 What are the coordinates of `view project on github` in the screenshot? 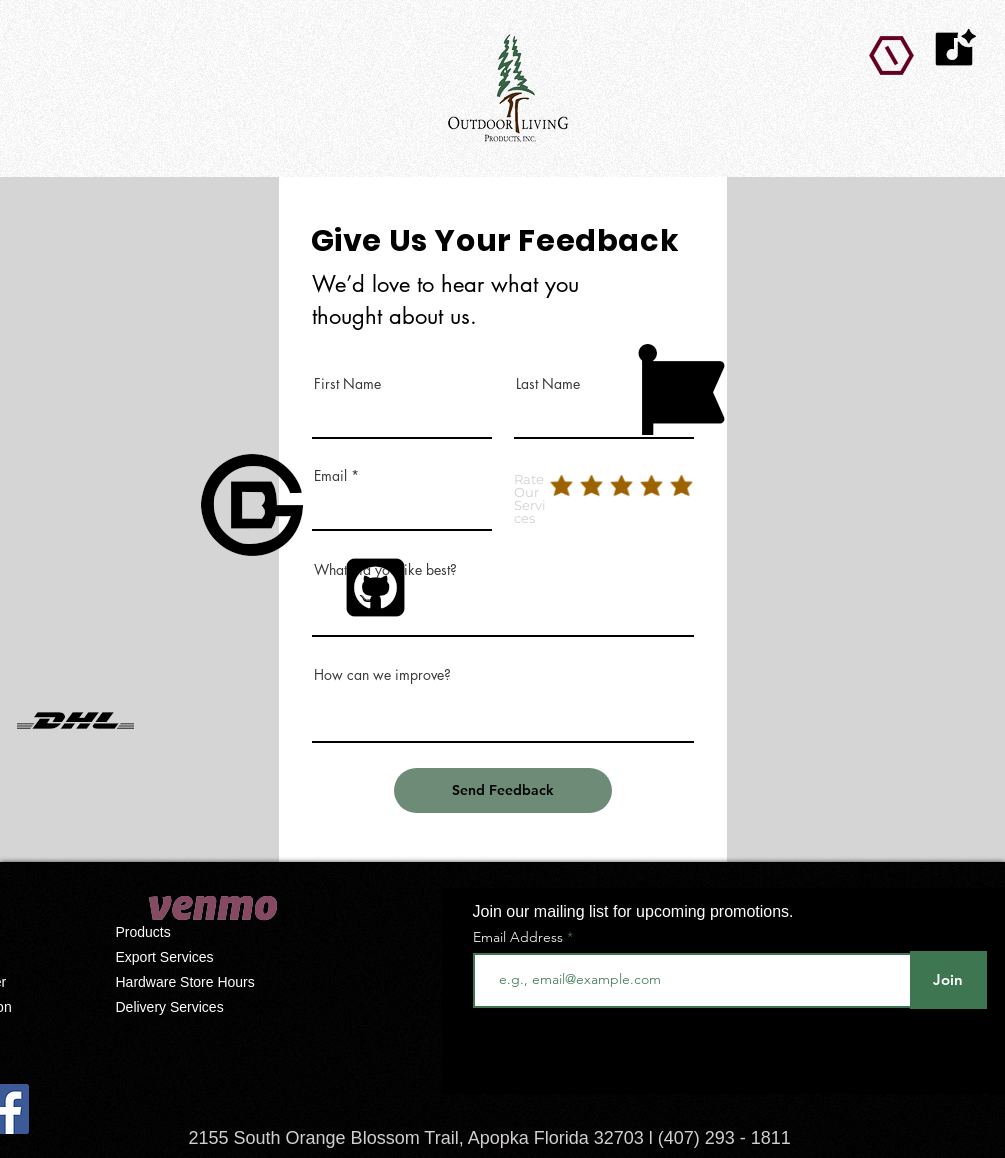 It's located at (375, 587).